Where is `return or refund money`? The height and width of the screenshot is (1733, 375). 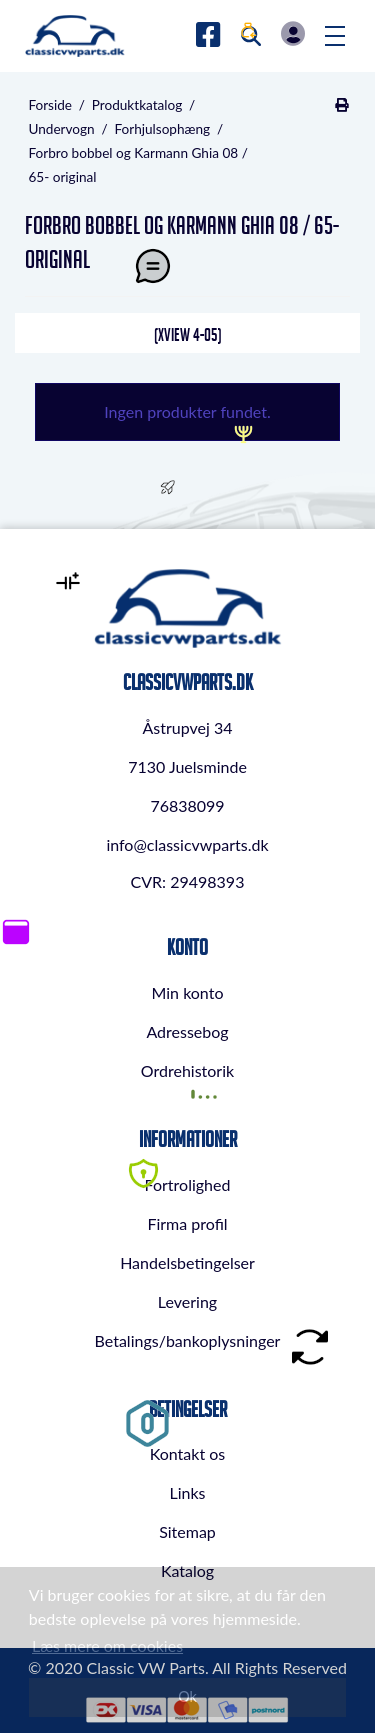
return or refund money is located at coordinates (248, 30).